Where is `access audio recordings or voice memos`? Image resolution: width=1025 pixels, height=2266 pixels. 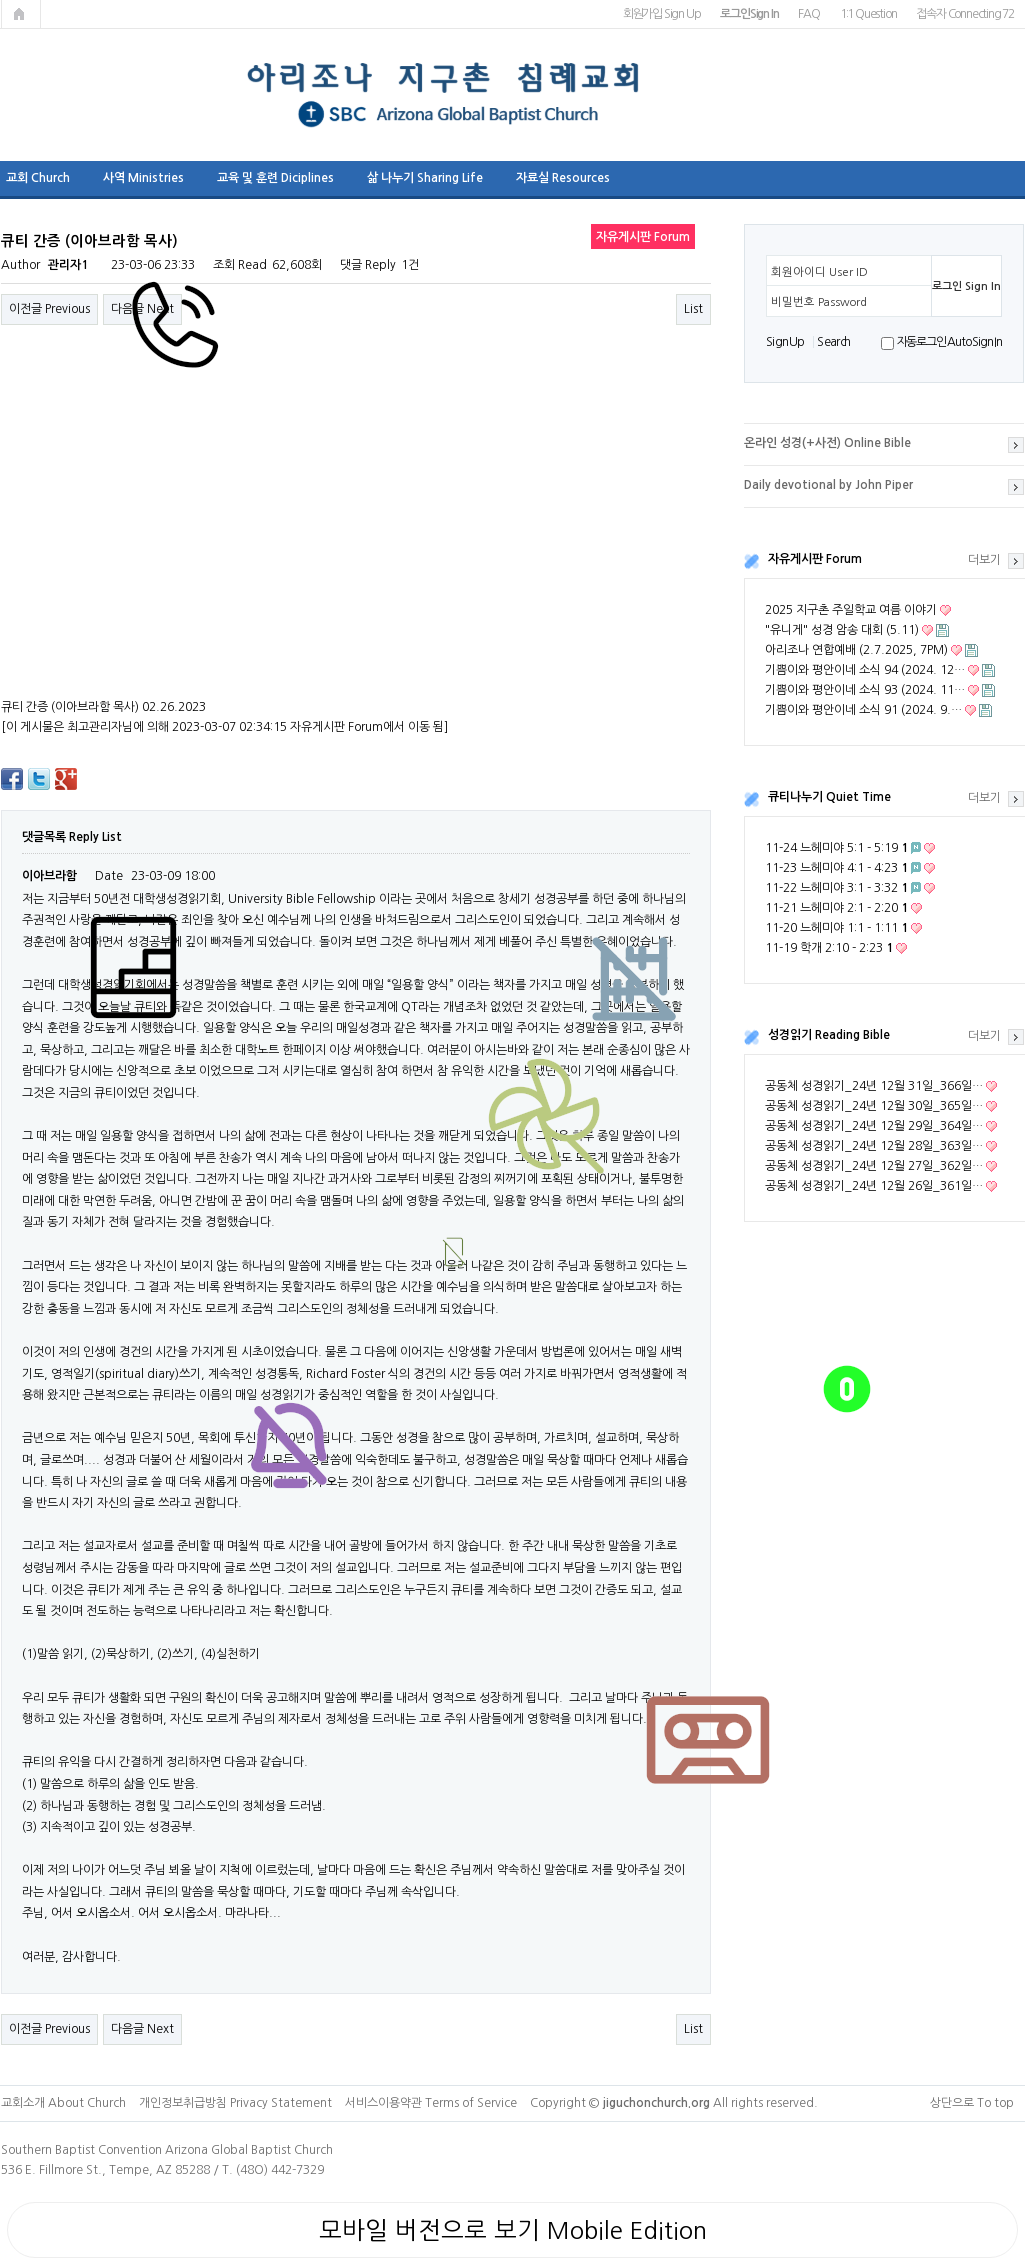 access audio recordings or voice memos is located at coordinates (708, 1740).